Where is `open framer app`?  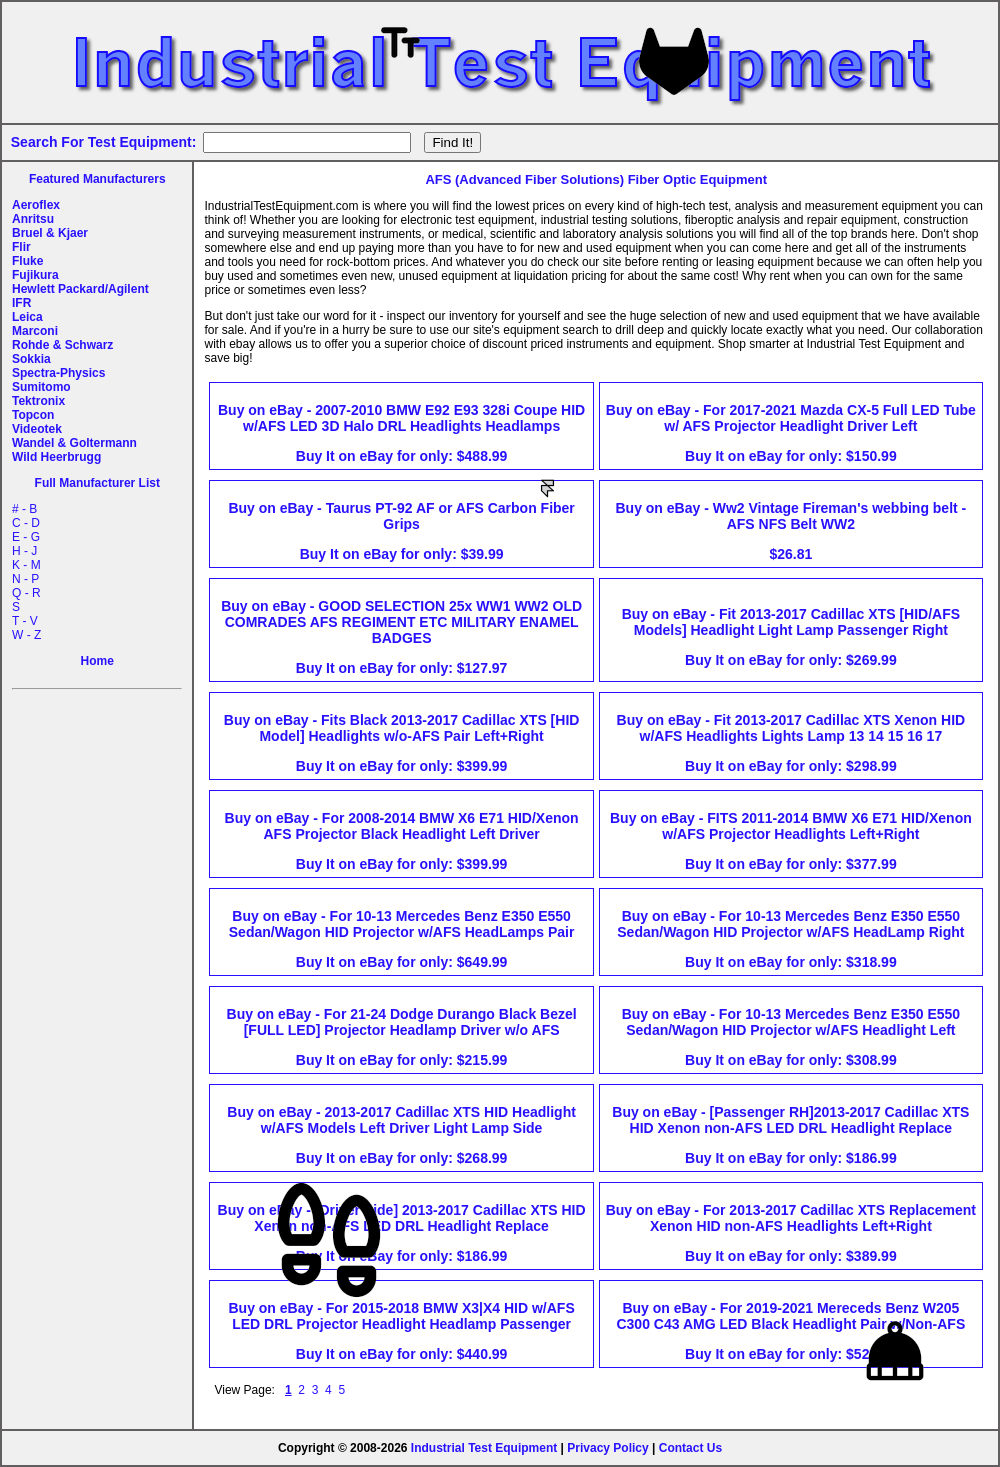
open framer app is located at coordinates (547, 487).